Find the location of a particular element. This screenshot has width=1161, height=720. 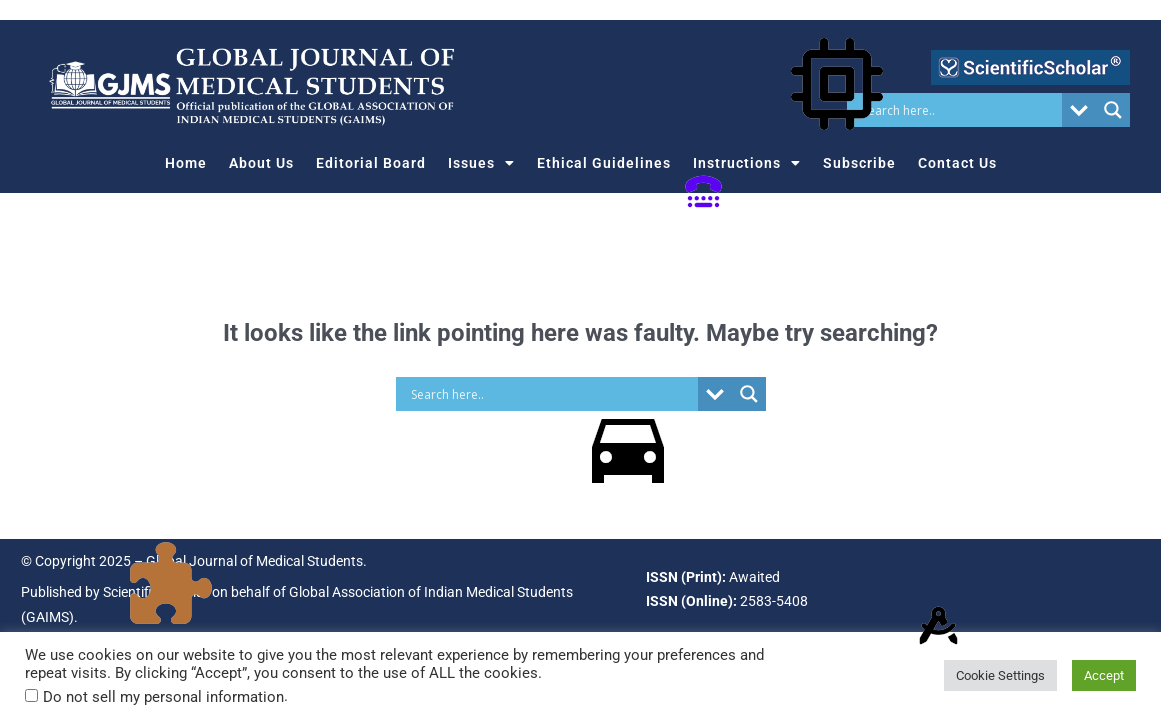

get driving directions is located at coordinates (628, 447).